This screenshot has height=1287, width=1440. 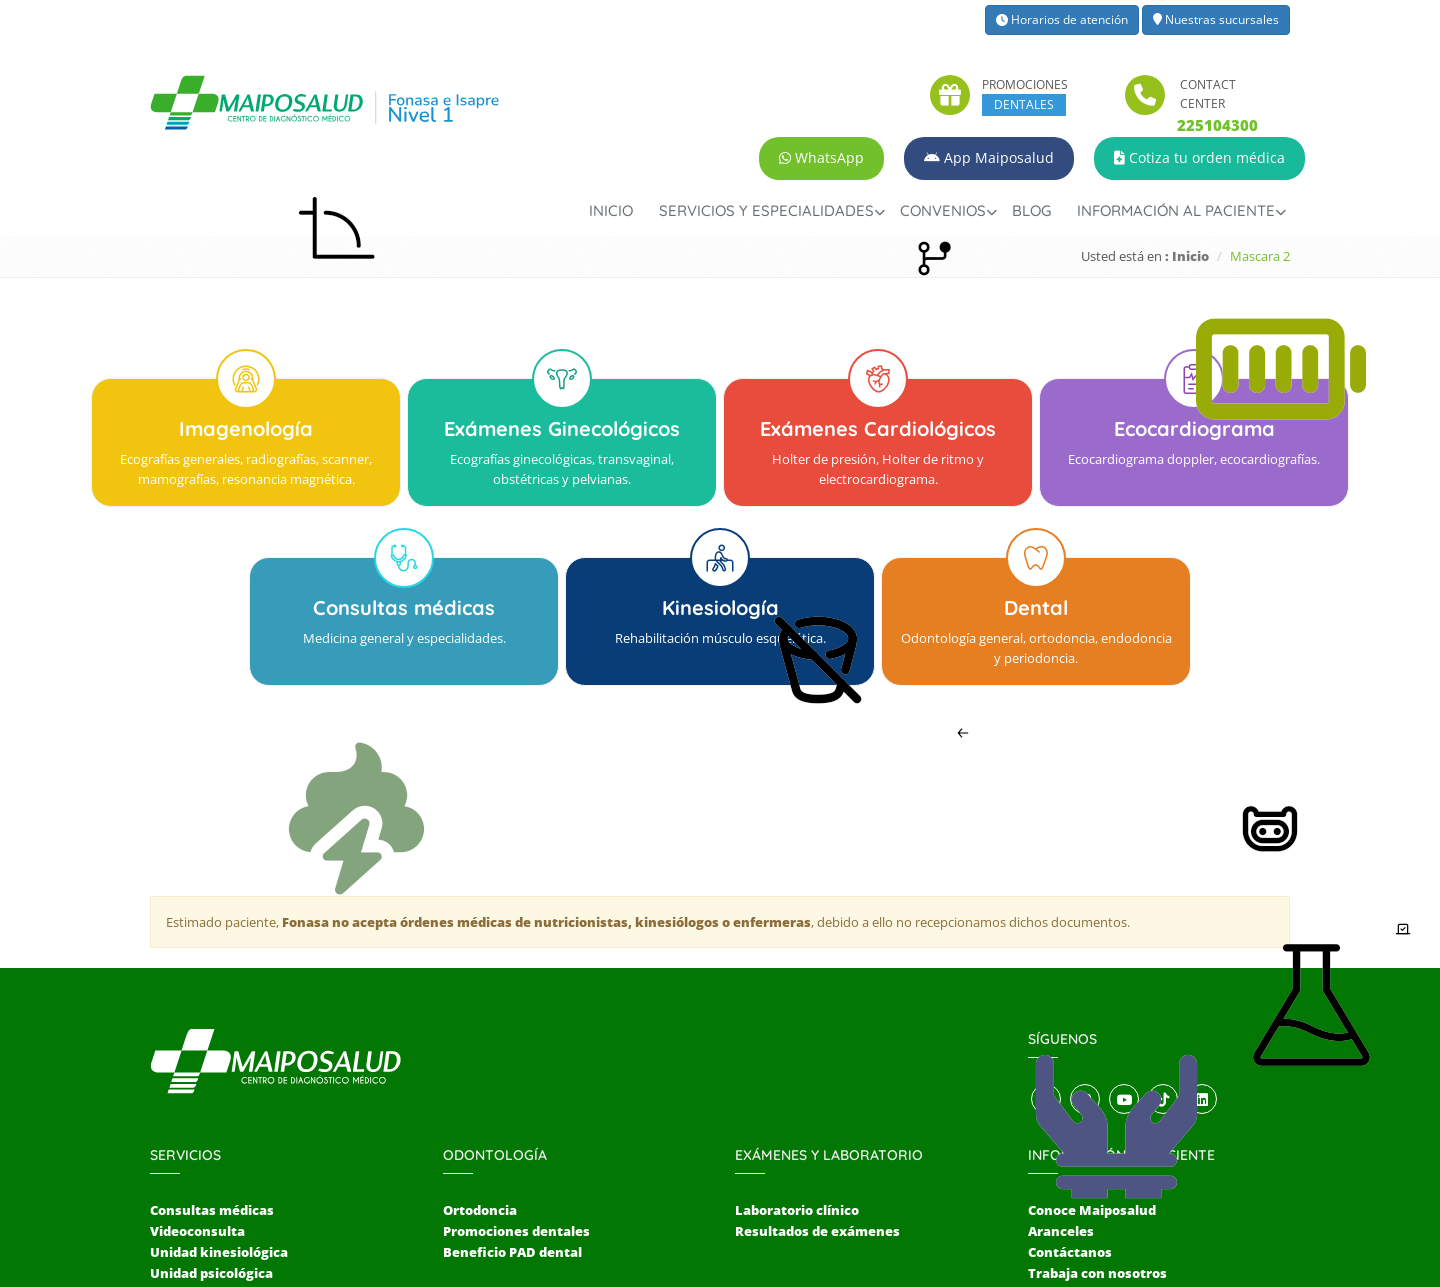 I want to click on indicates restricted or bound user permissions, so click(x=1116, y=1126).